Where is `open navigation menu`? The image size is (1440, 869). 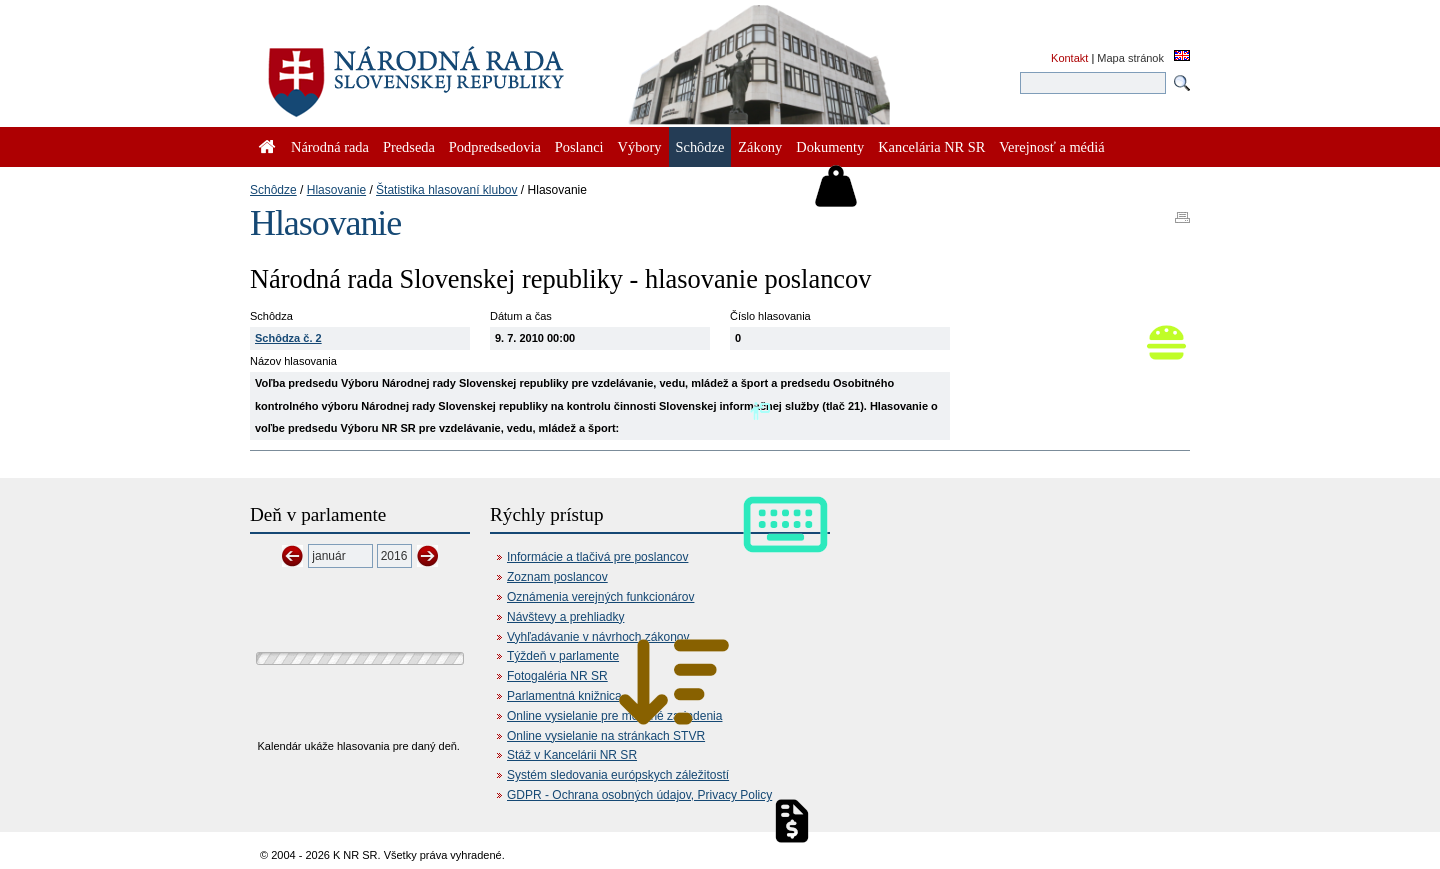 open navigation menu is located at coordinates (1166, 342).